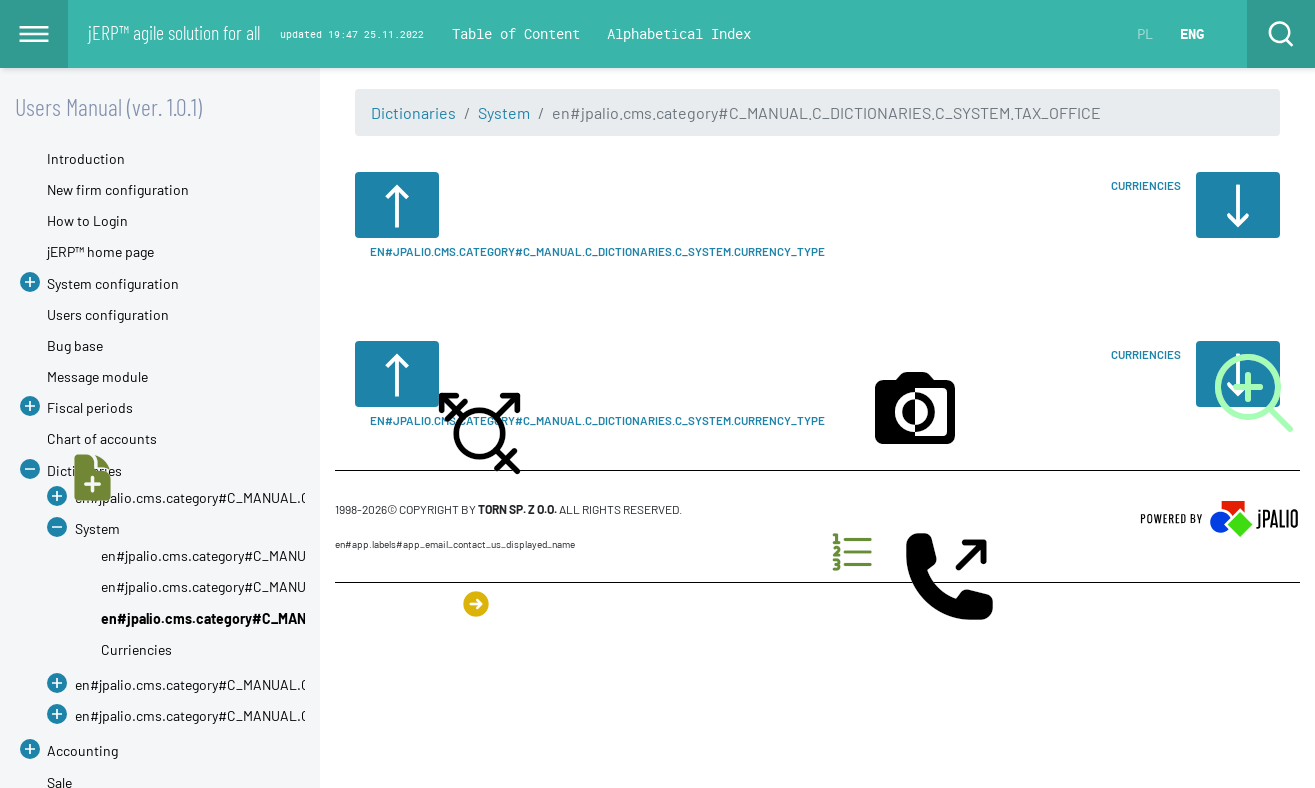  I want to click on apply black and white filter to photos, so click(915, 408).